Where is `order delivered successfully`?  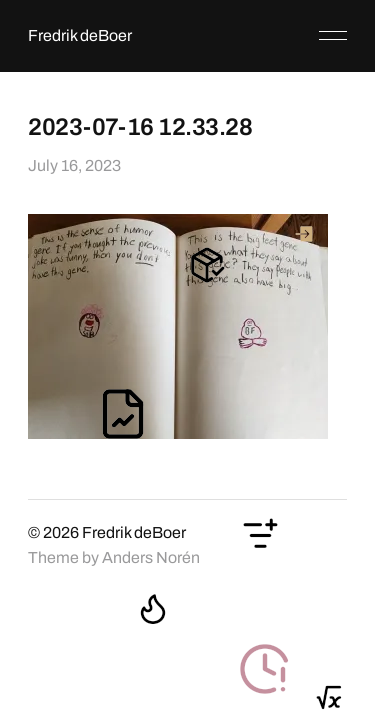 order delivered successfully is located at coordinates (207, 265).